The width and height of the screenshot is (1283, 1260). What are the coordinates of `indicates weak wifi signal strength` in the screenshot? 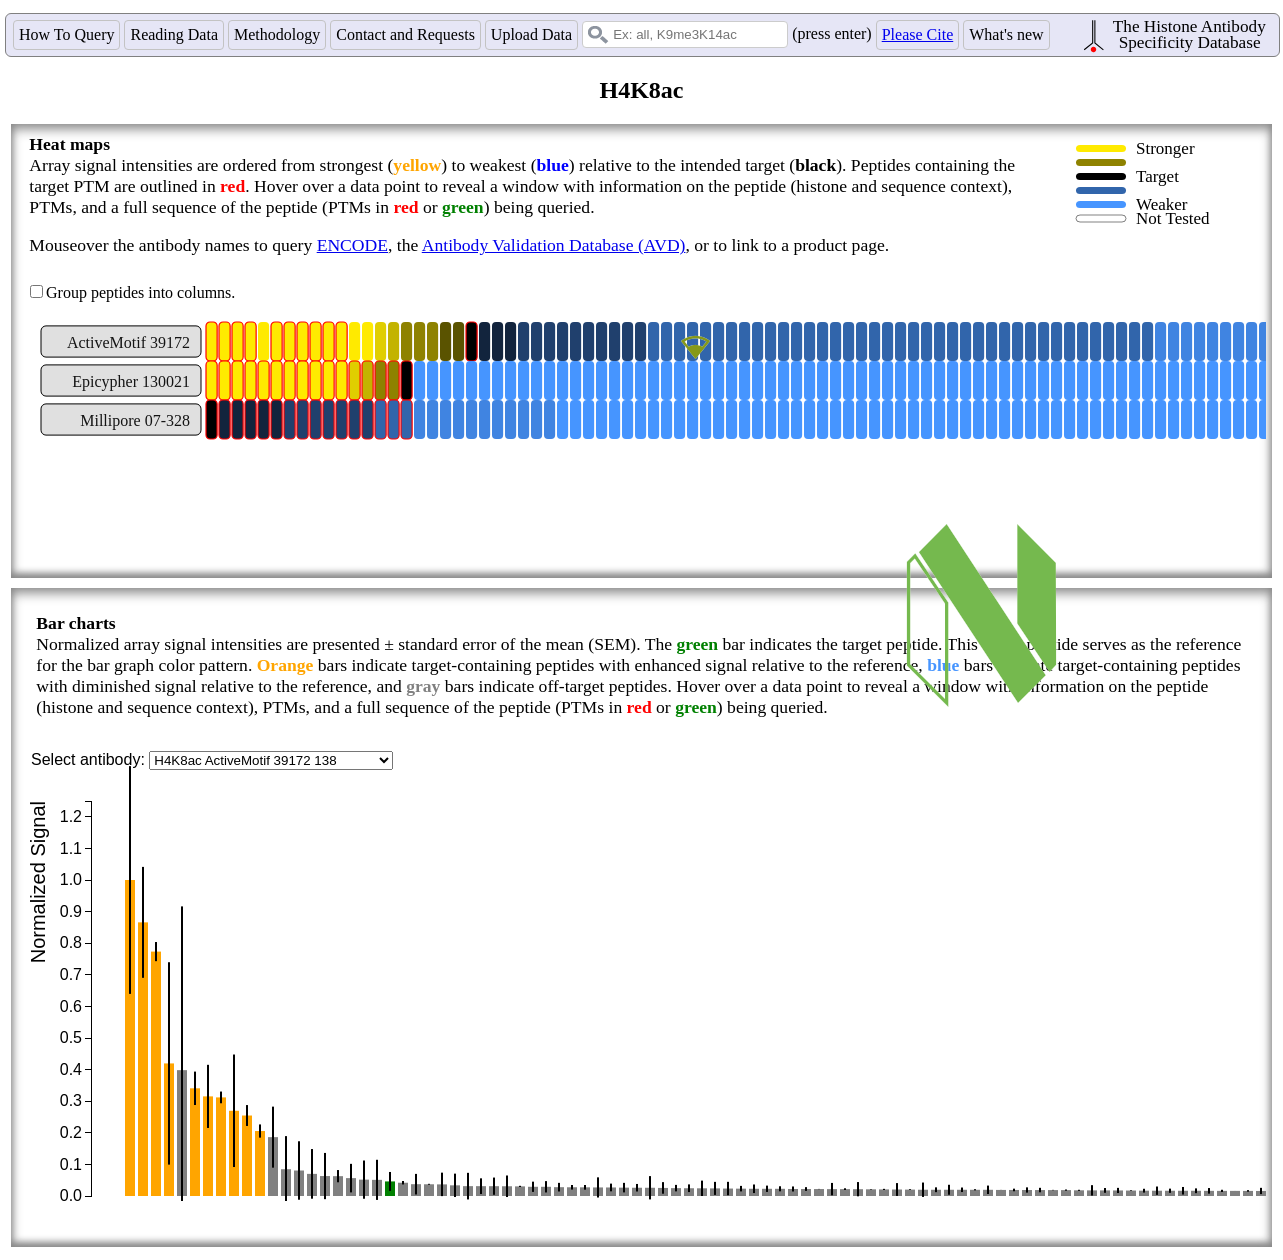 It's located at (695, 347).